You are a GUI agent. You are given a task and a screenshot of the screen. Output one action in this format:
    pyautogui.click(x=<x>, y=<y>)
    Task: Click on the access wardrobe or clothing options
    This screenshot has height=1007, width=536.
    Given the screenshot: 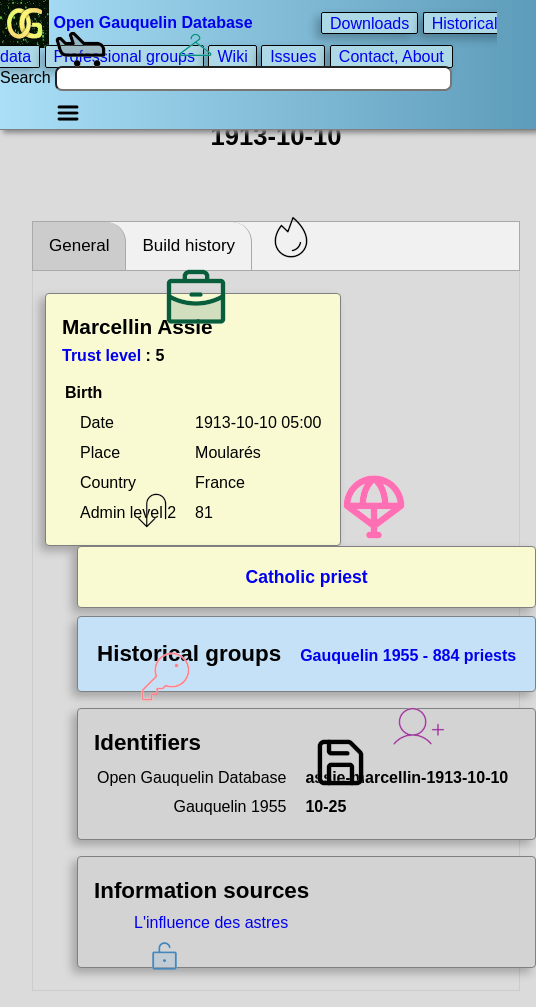 What is the action you would take?
    pyautogui.click(x=195, y=46)
    